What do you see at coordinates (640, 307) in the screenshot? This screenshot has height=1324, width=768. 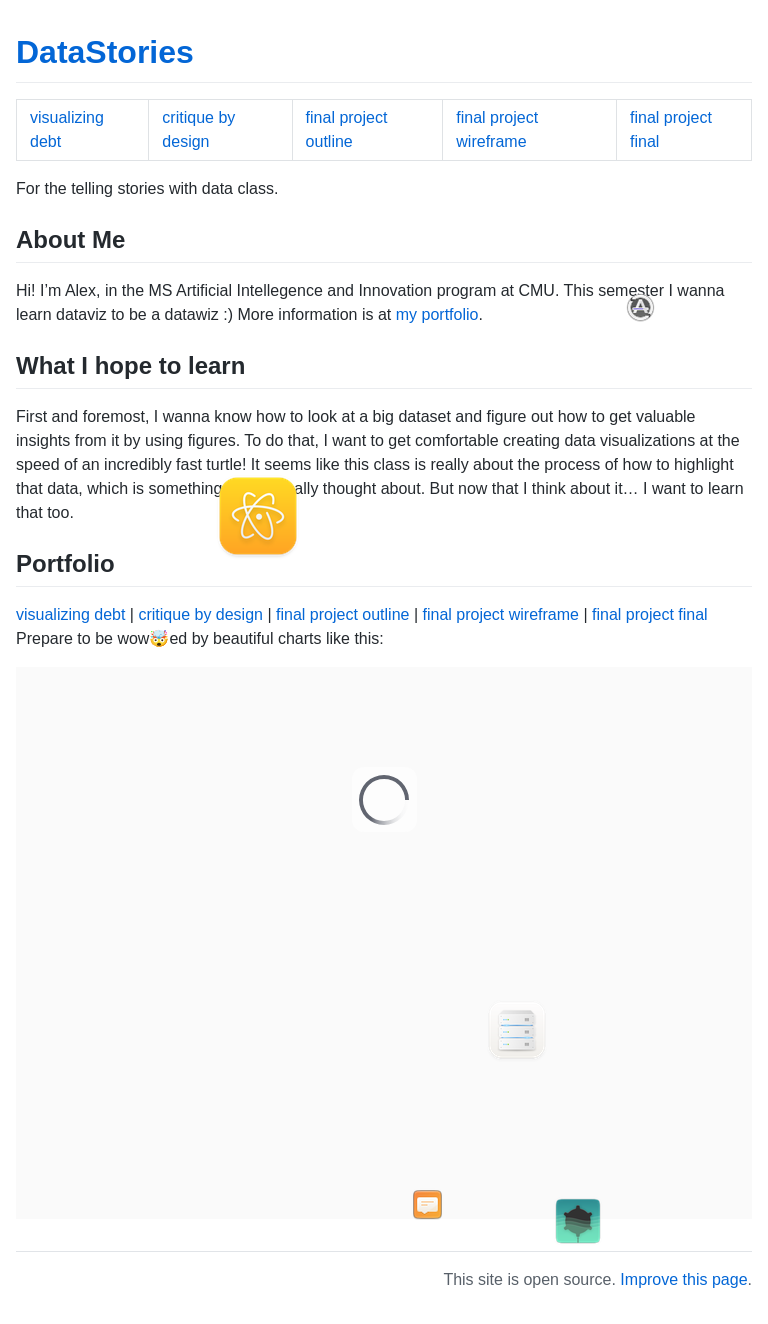 I see `open the software update manager` at bounding box center [640, 307].